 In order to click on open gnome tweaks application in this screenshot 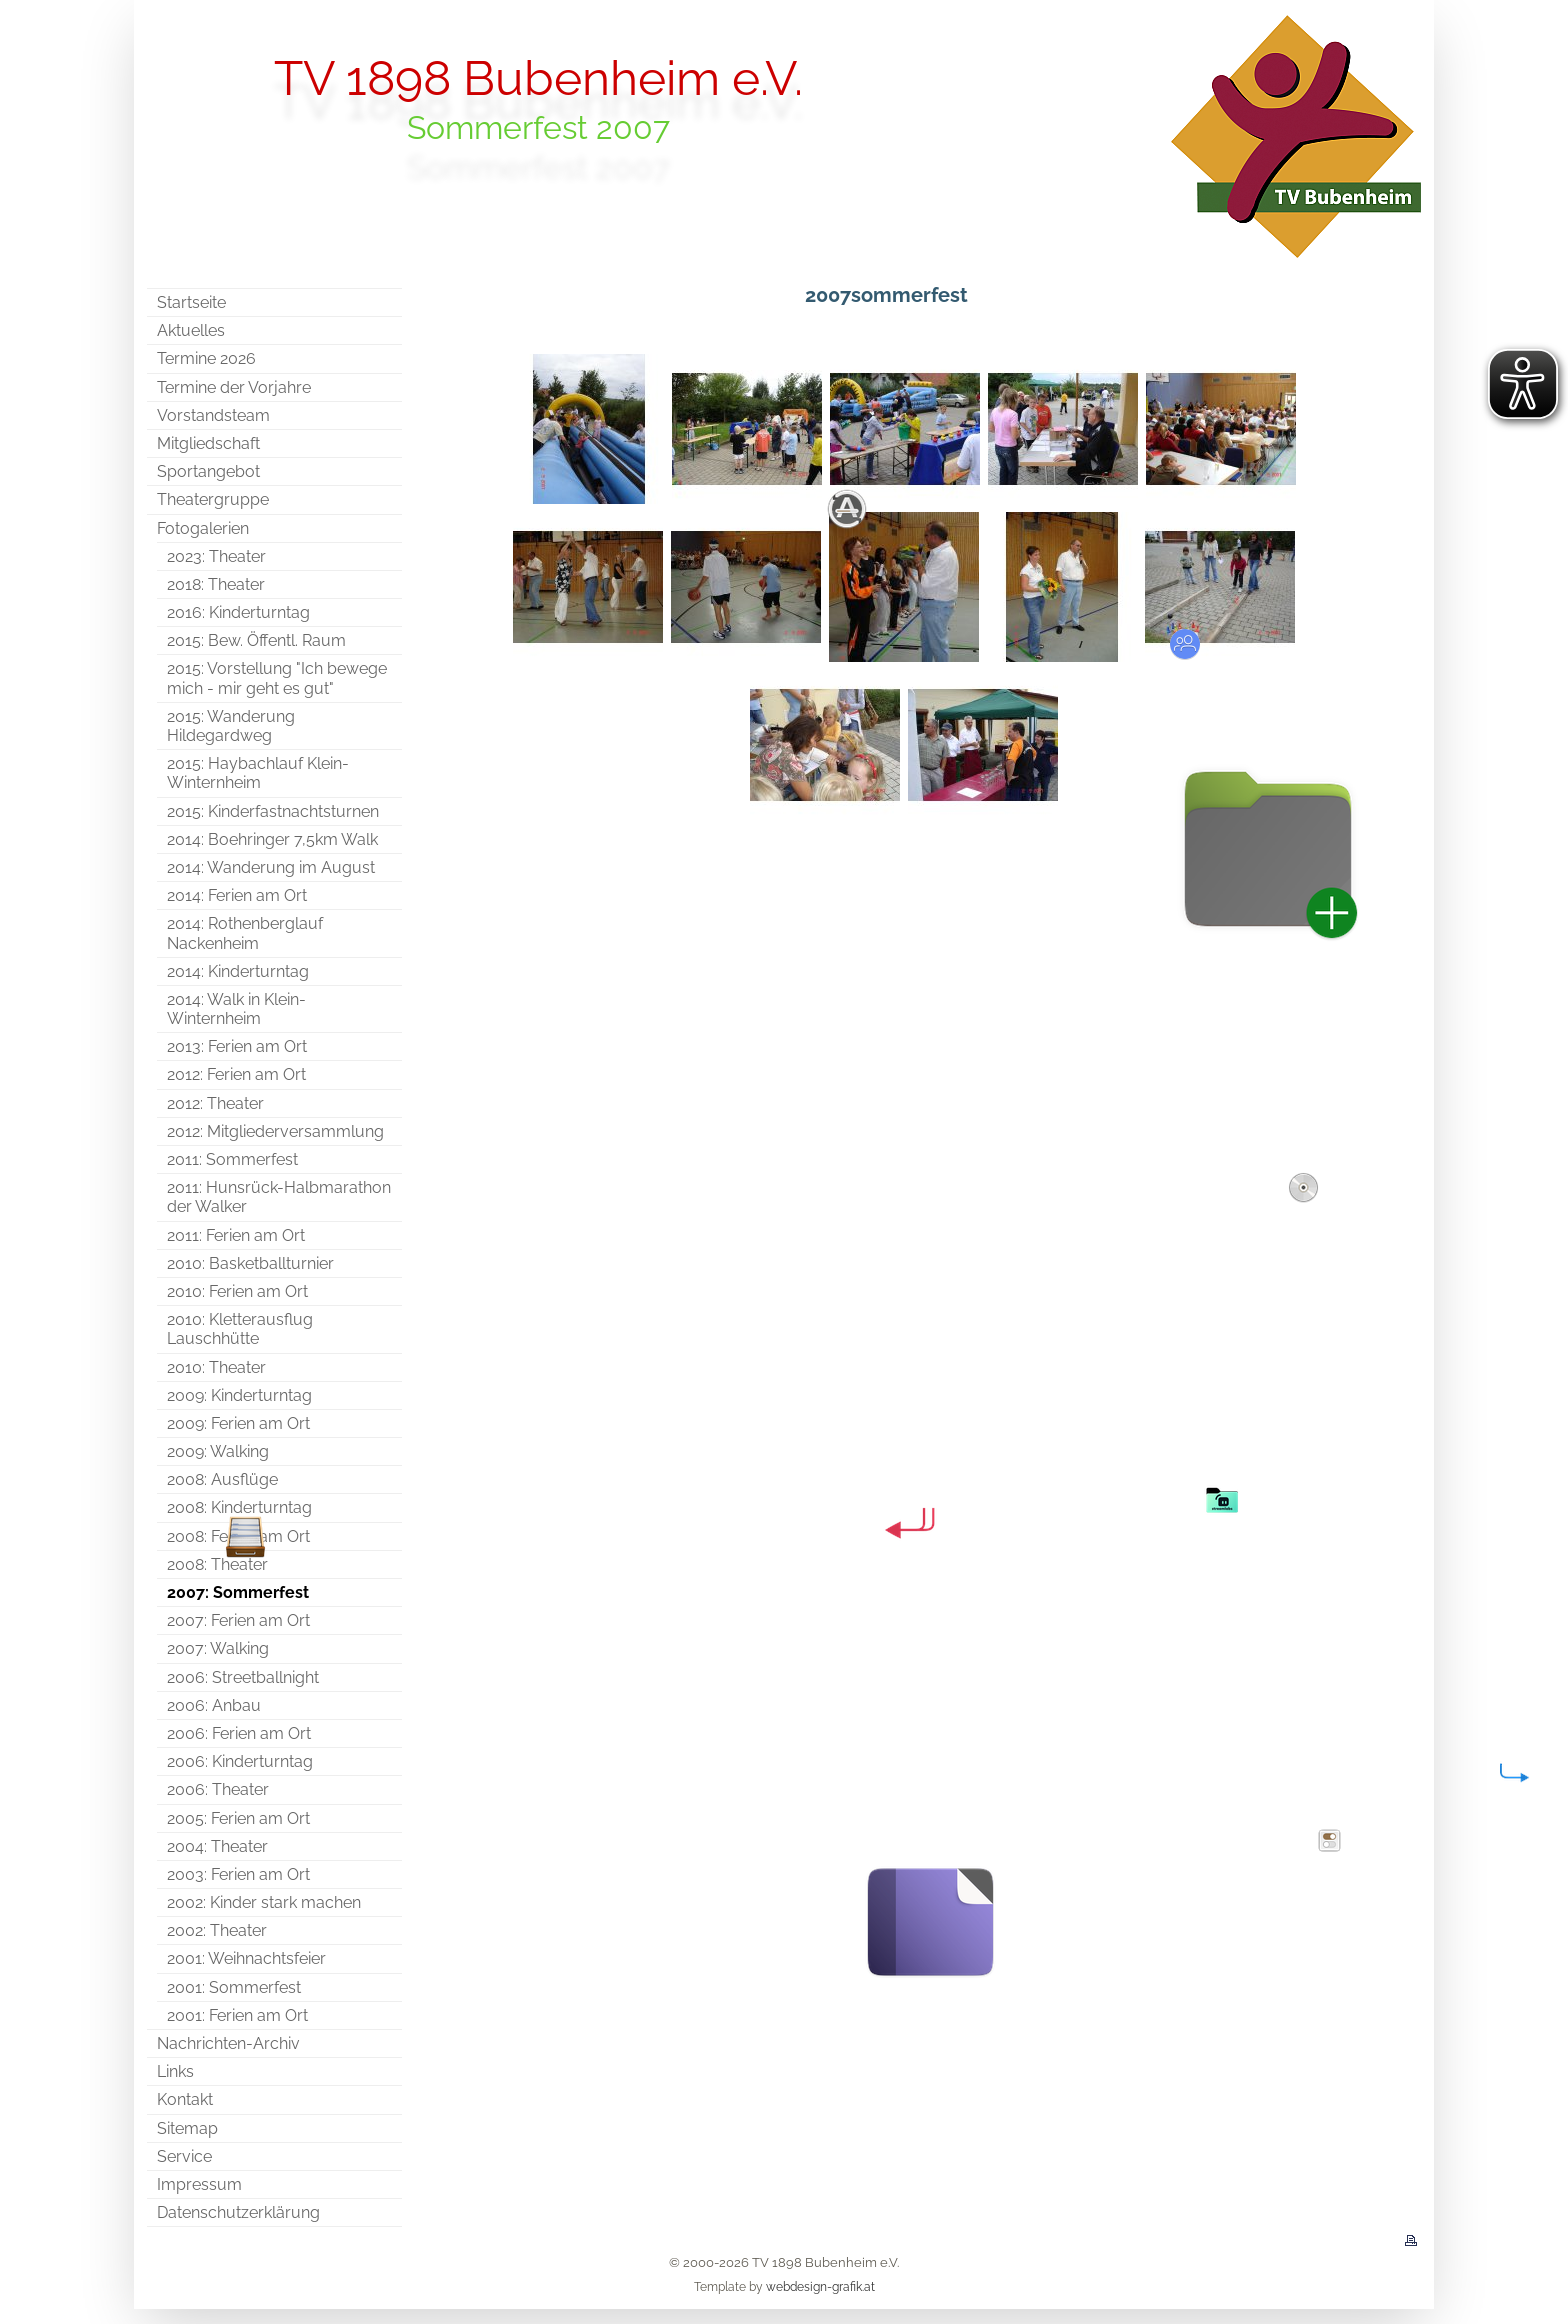, I will do `click(1329, 1840)`.